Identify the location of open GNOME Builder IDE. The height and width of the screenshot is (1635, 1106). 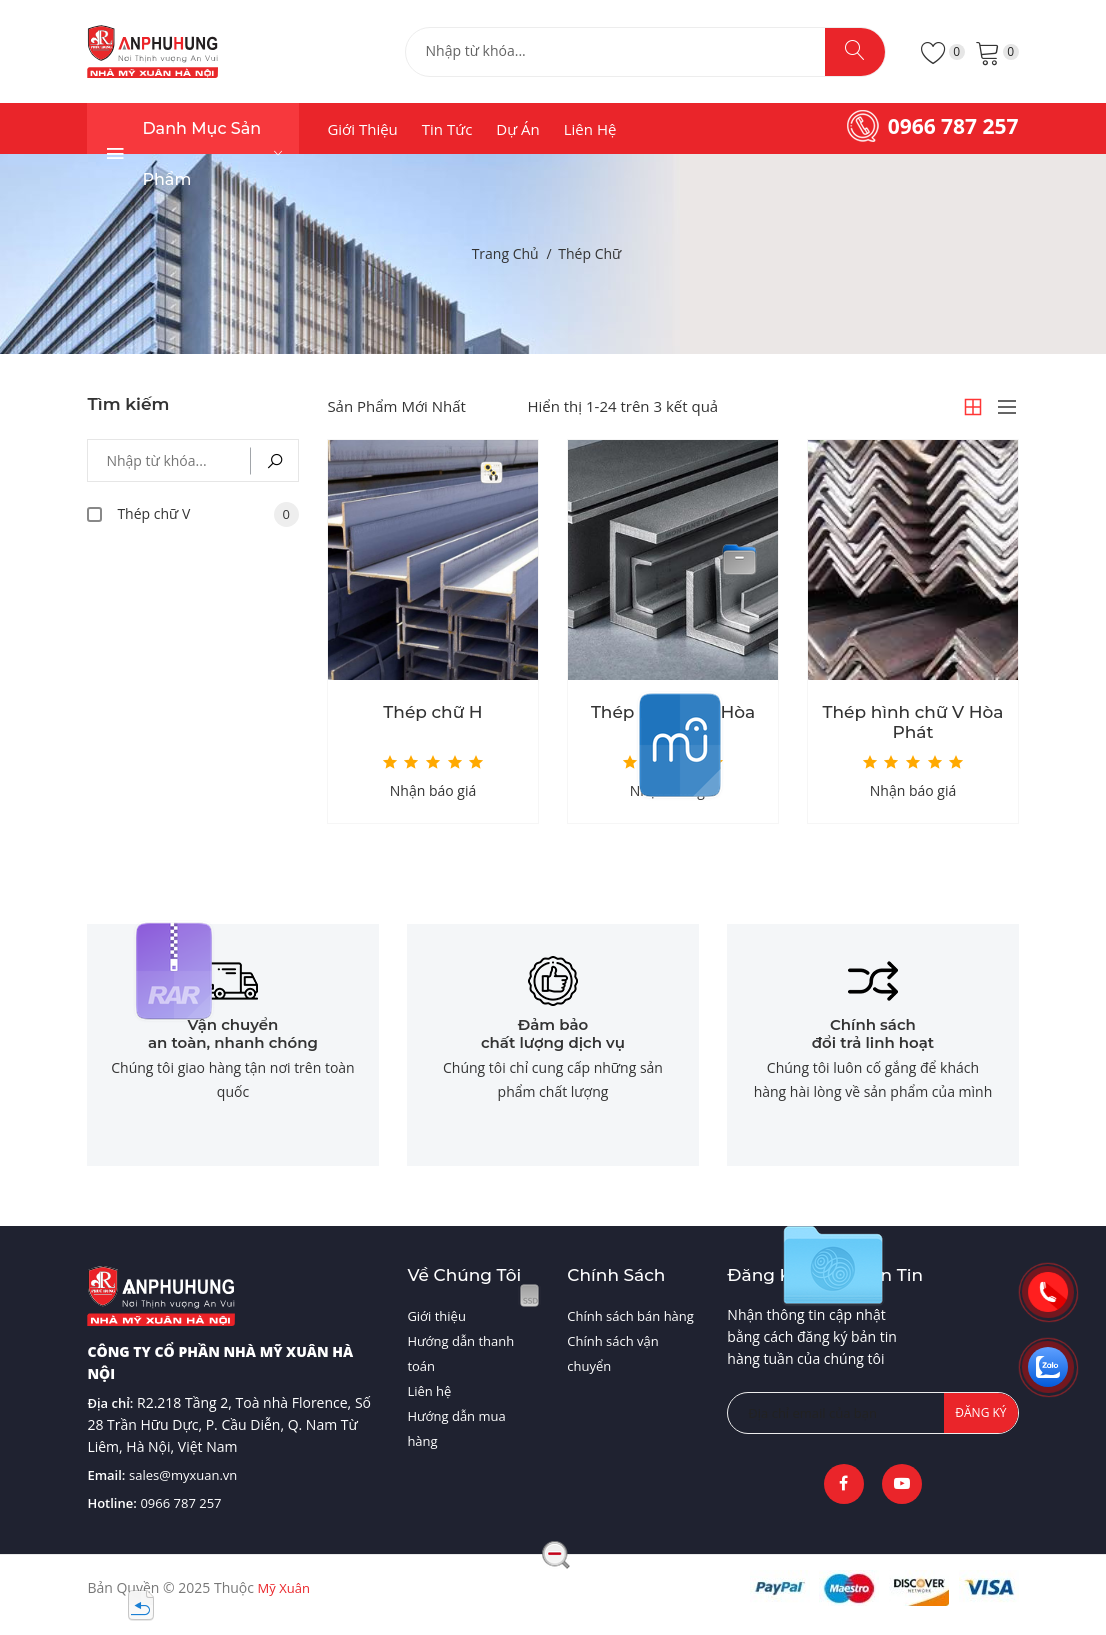
(491, 472).